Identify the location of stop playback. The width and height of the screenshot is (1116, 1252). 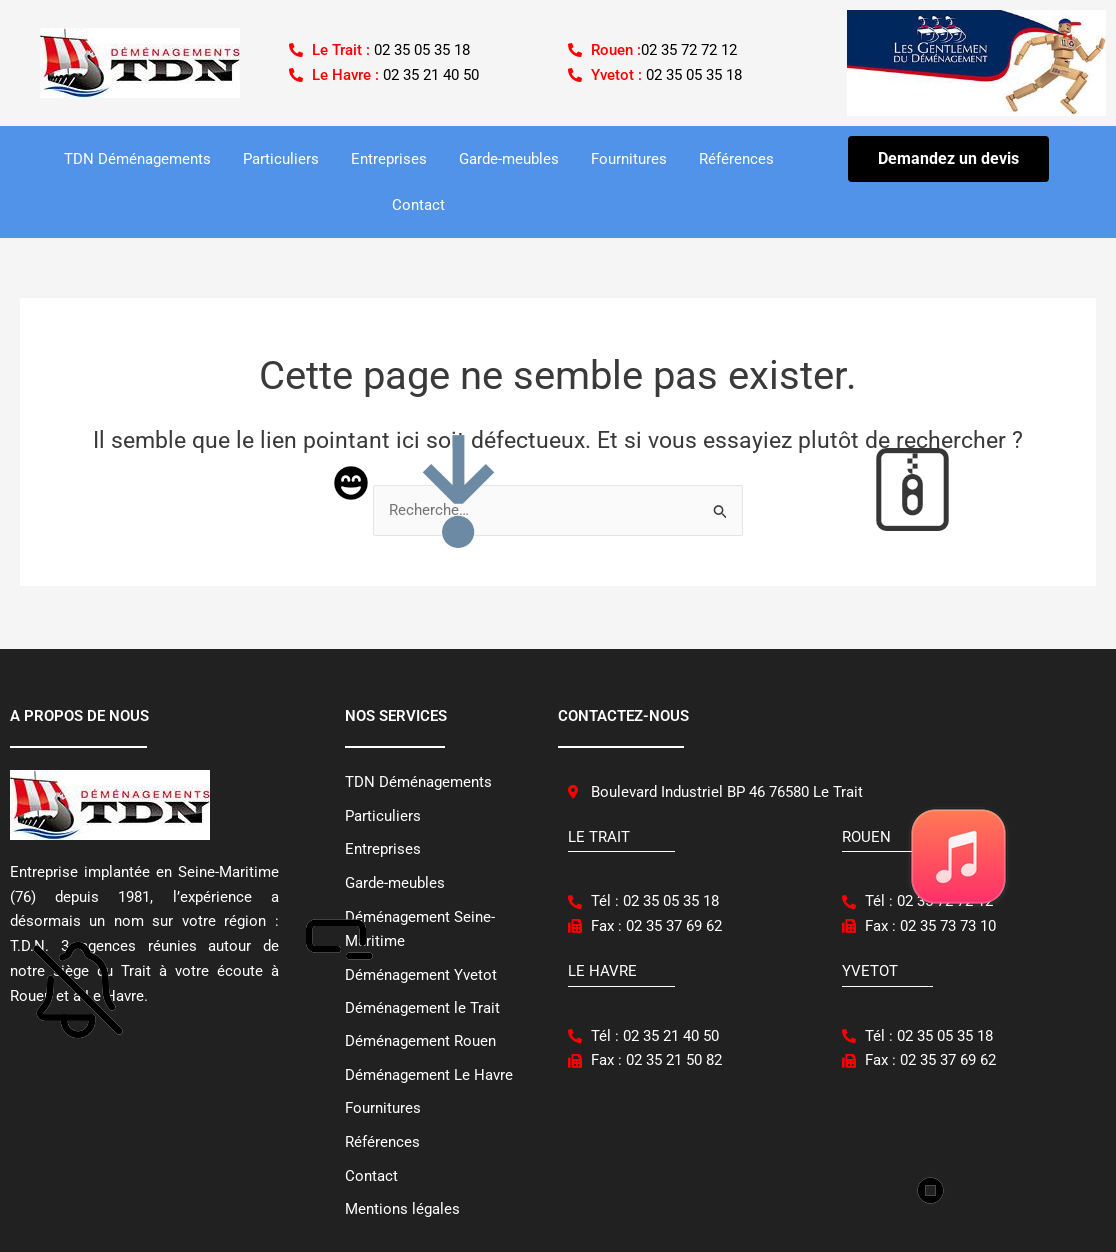
(930, 1190).